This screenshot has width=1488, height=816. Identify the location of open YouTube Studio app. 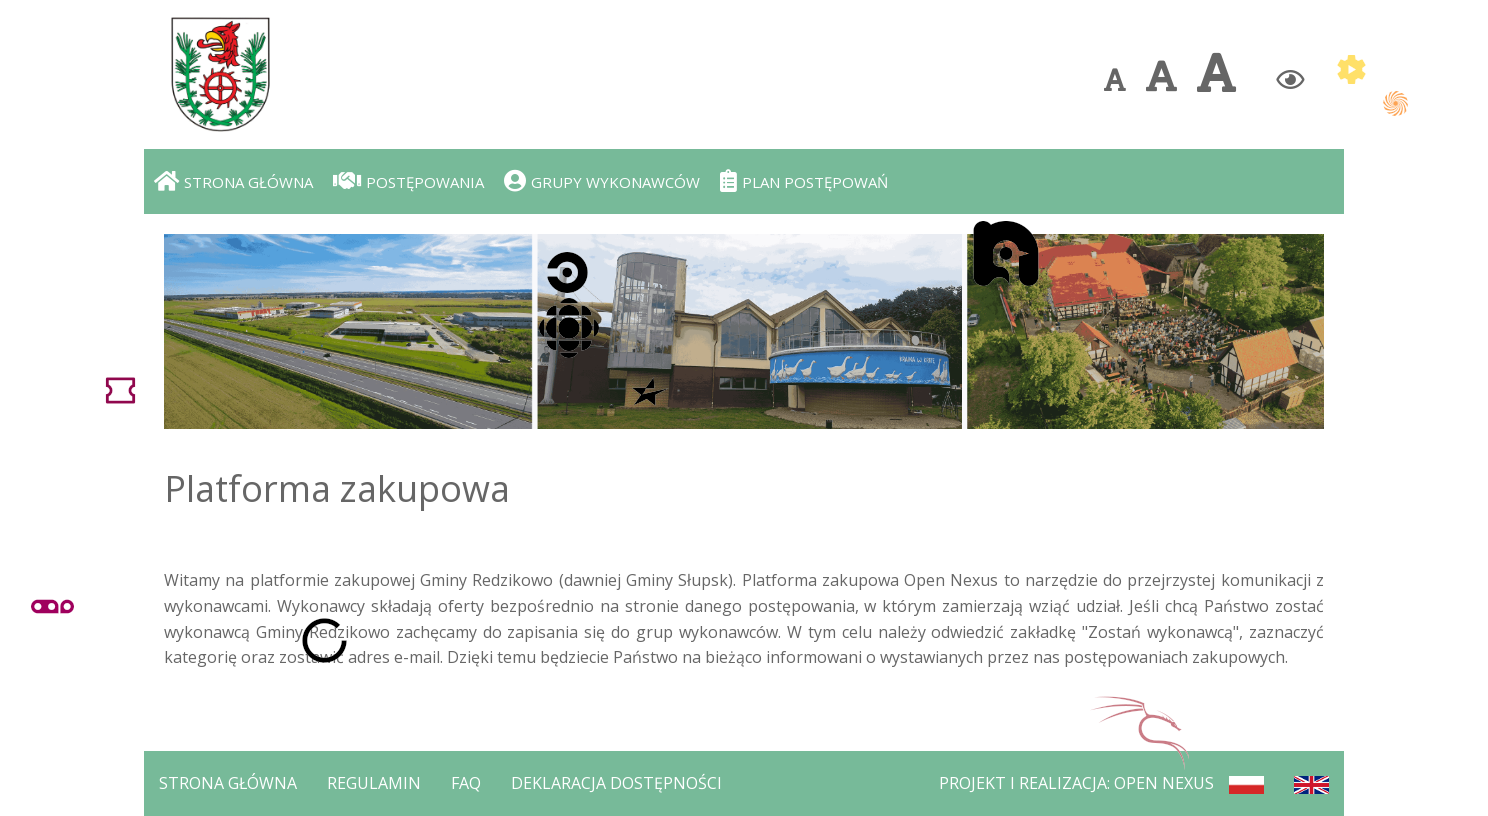
(1351, 69).